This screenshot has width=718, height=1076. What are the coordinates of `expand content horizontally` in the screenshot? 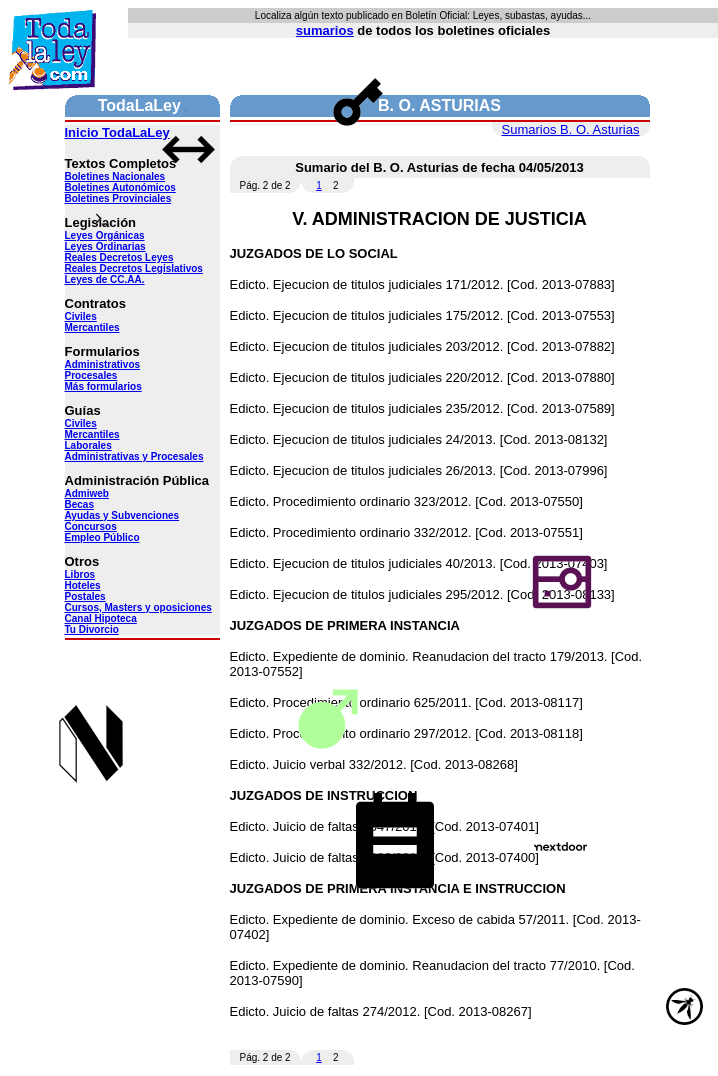 It's located at (188, 149).